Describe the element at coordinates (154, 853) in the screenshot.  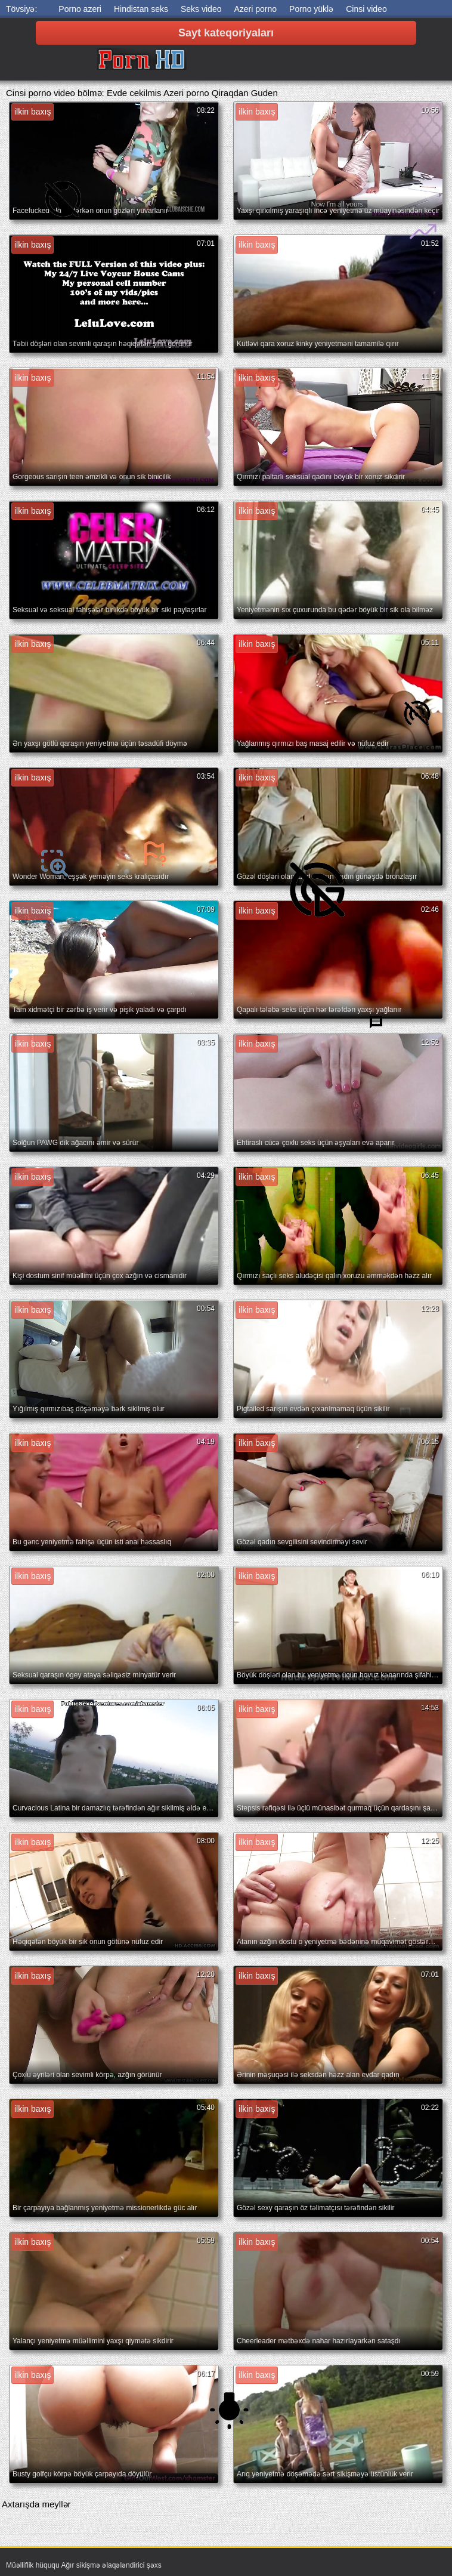
I see `flag content as questionable or uncertain` at that location.